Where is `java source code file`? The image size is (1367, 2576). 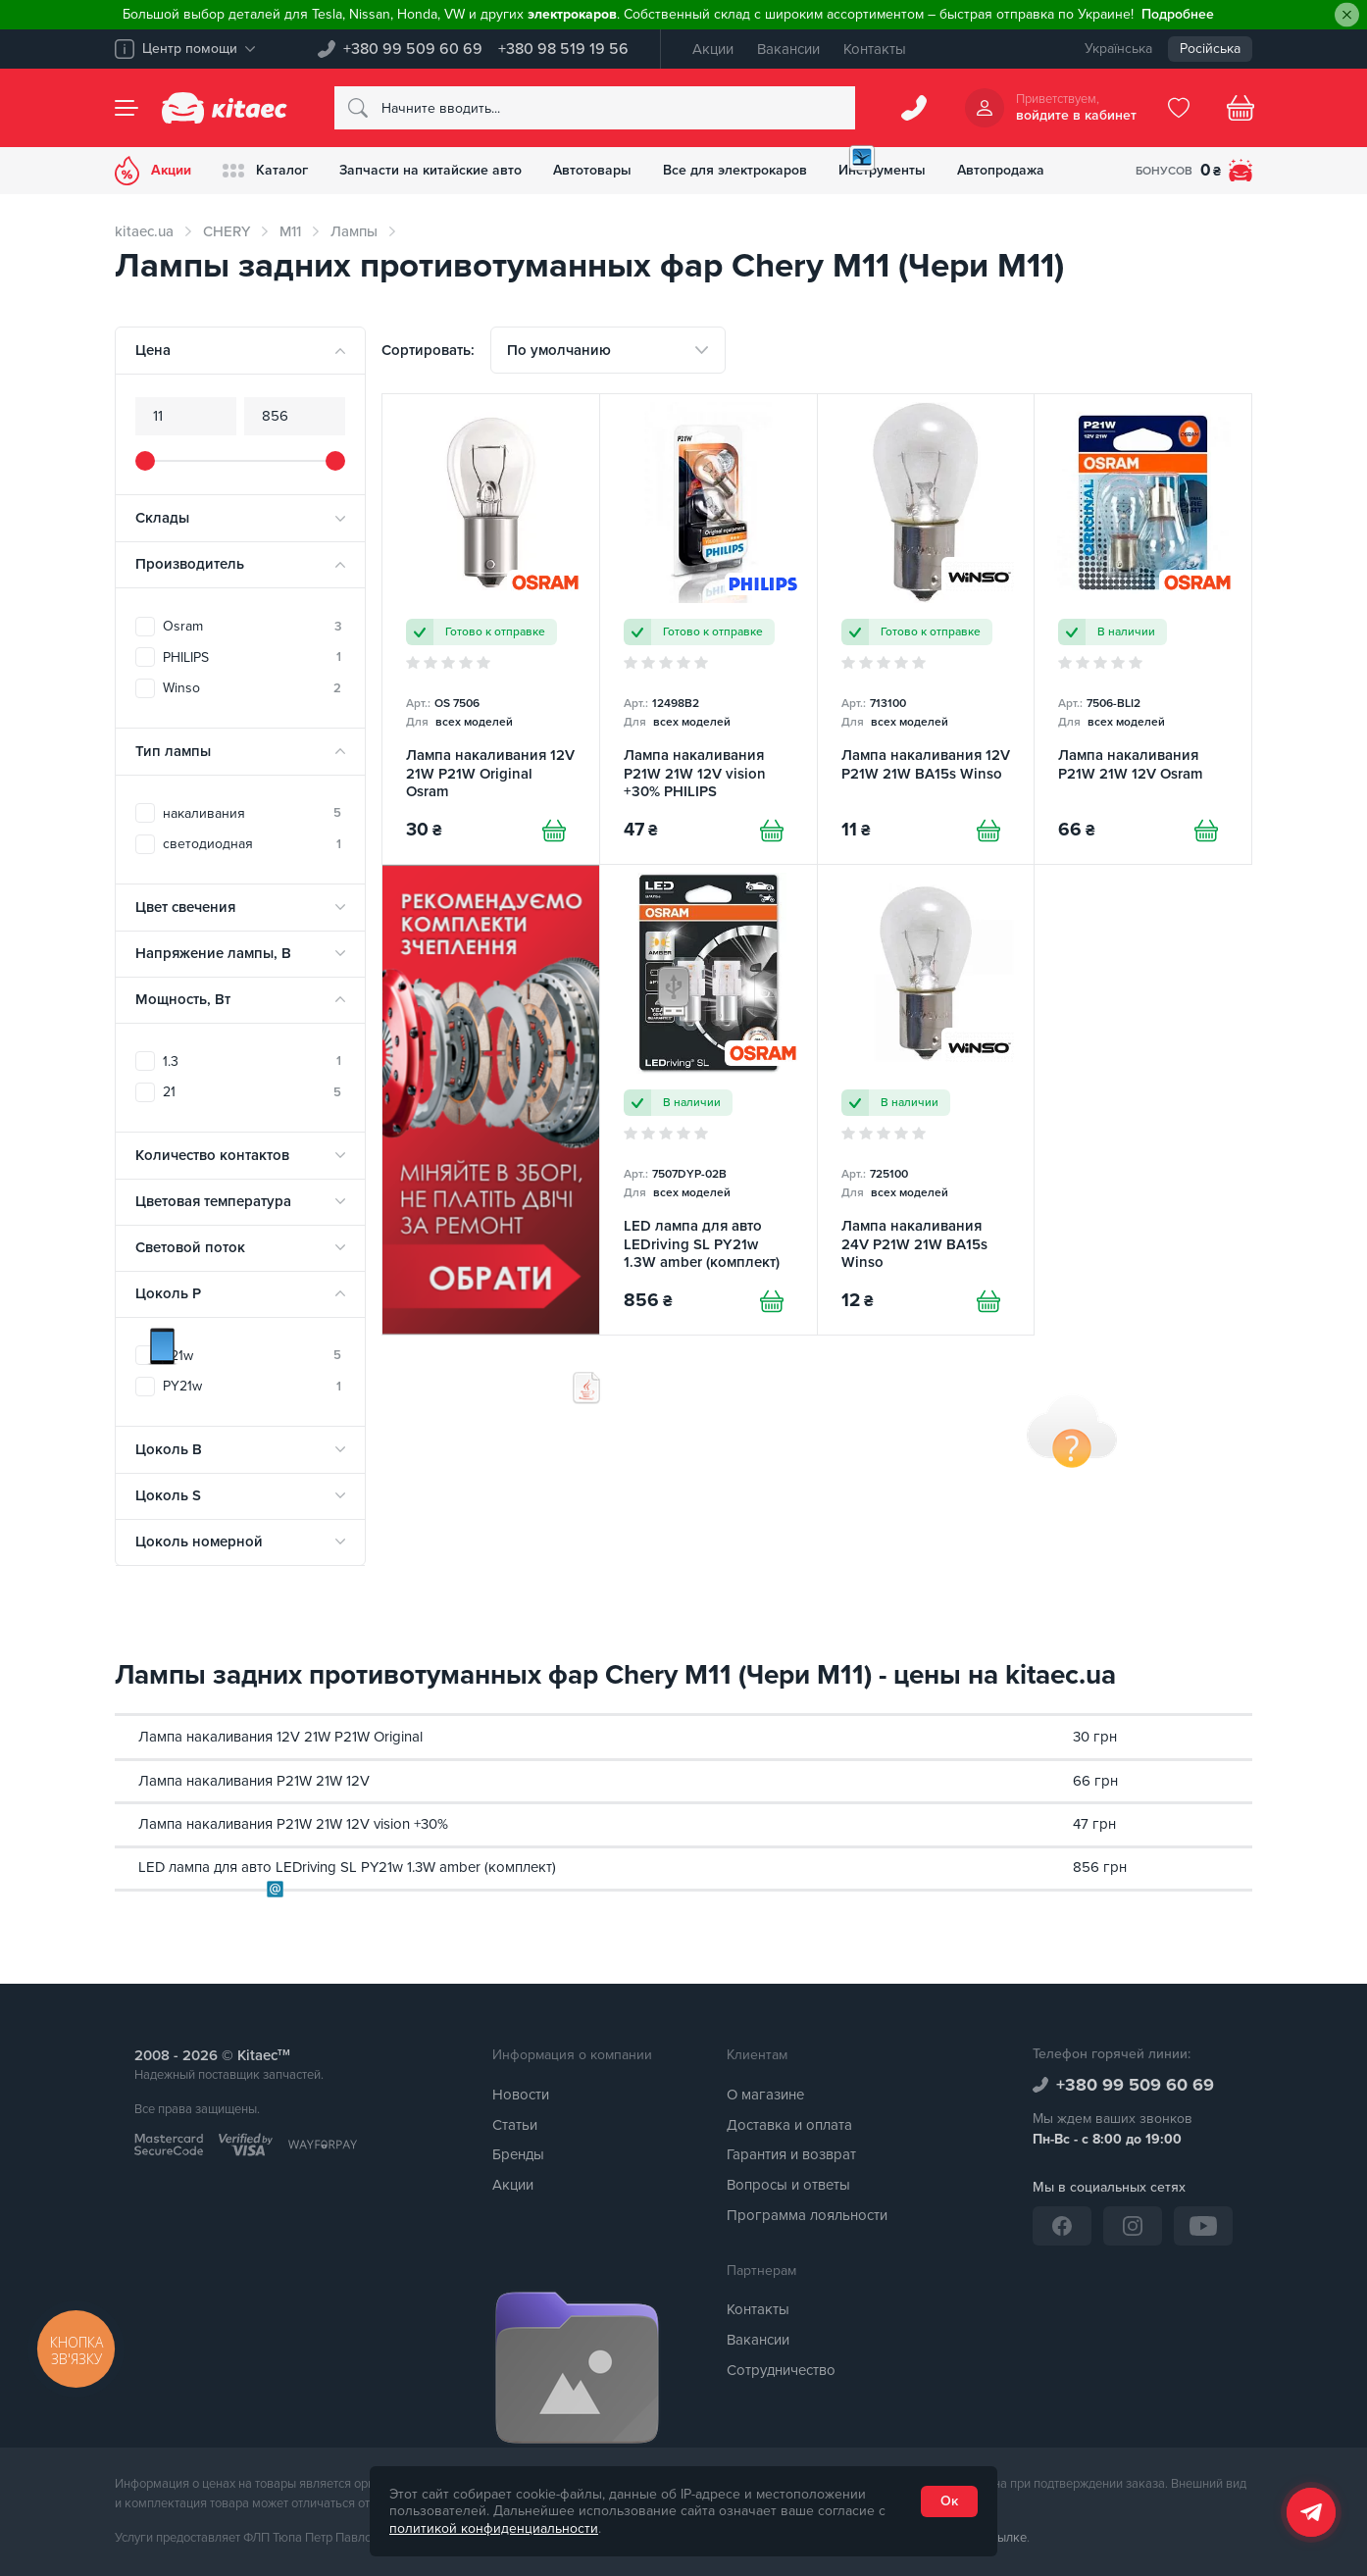 java source code file is located at coordinates (586, 1388).